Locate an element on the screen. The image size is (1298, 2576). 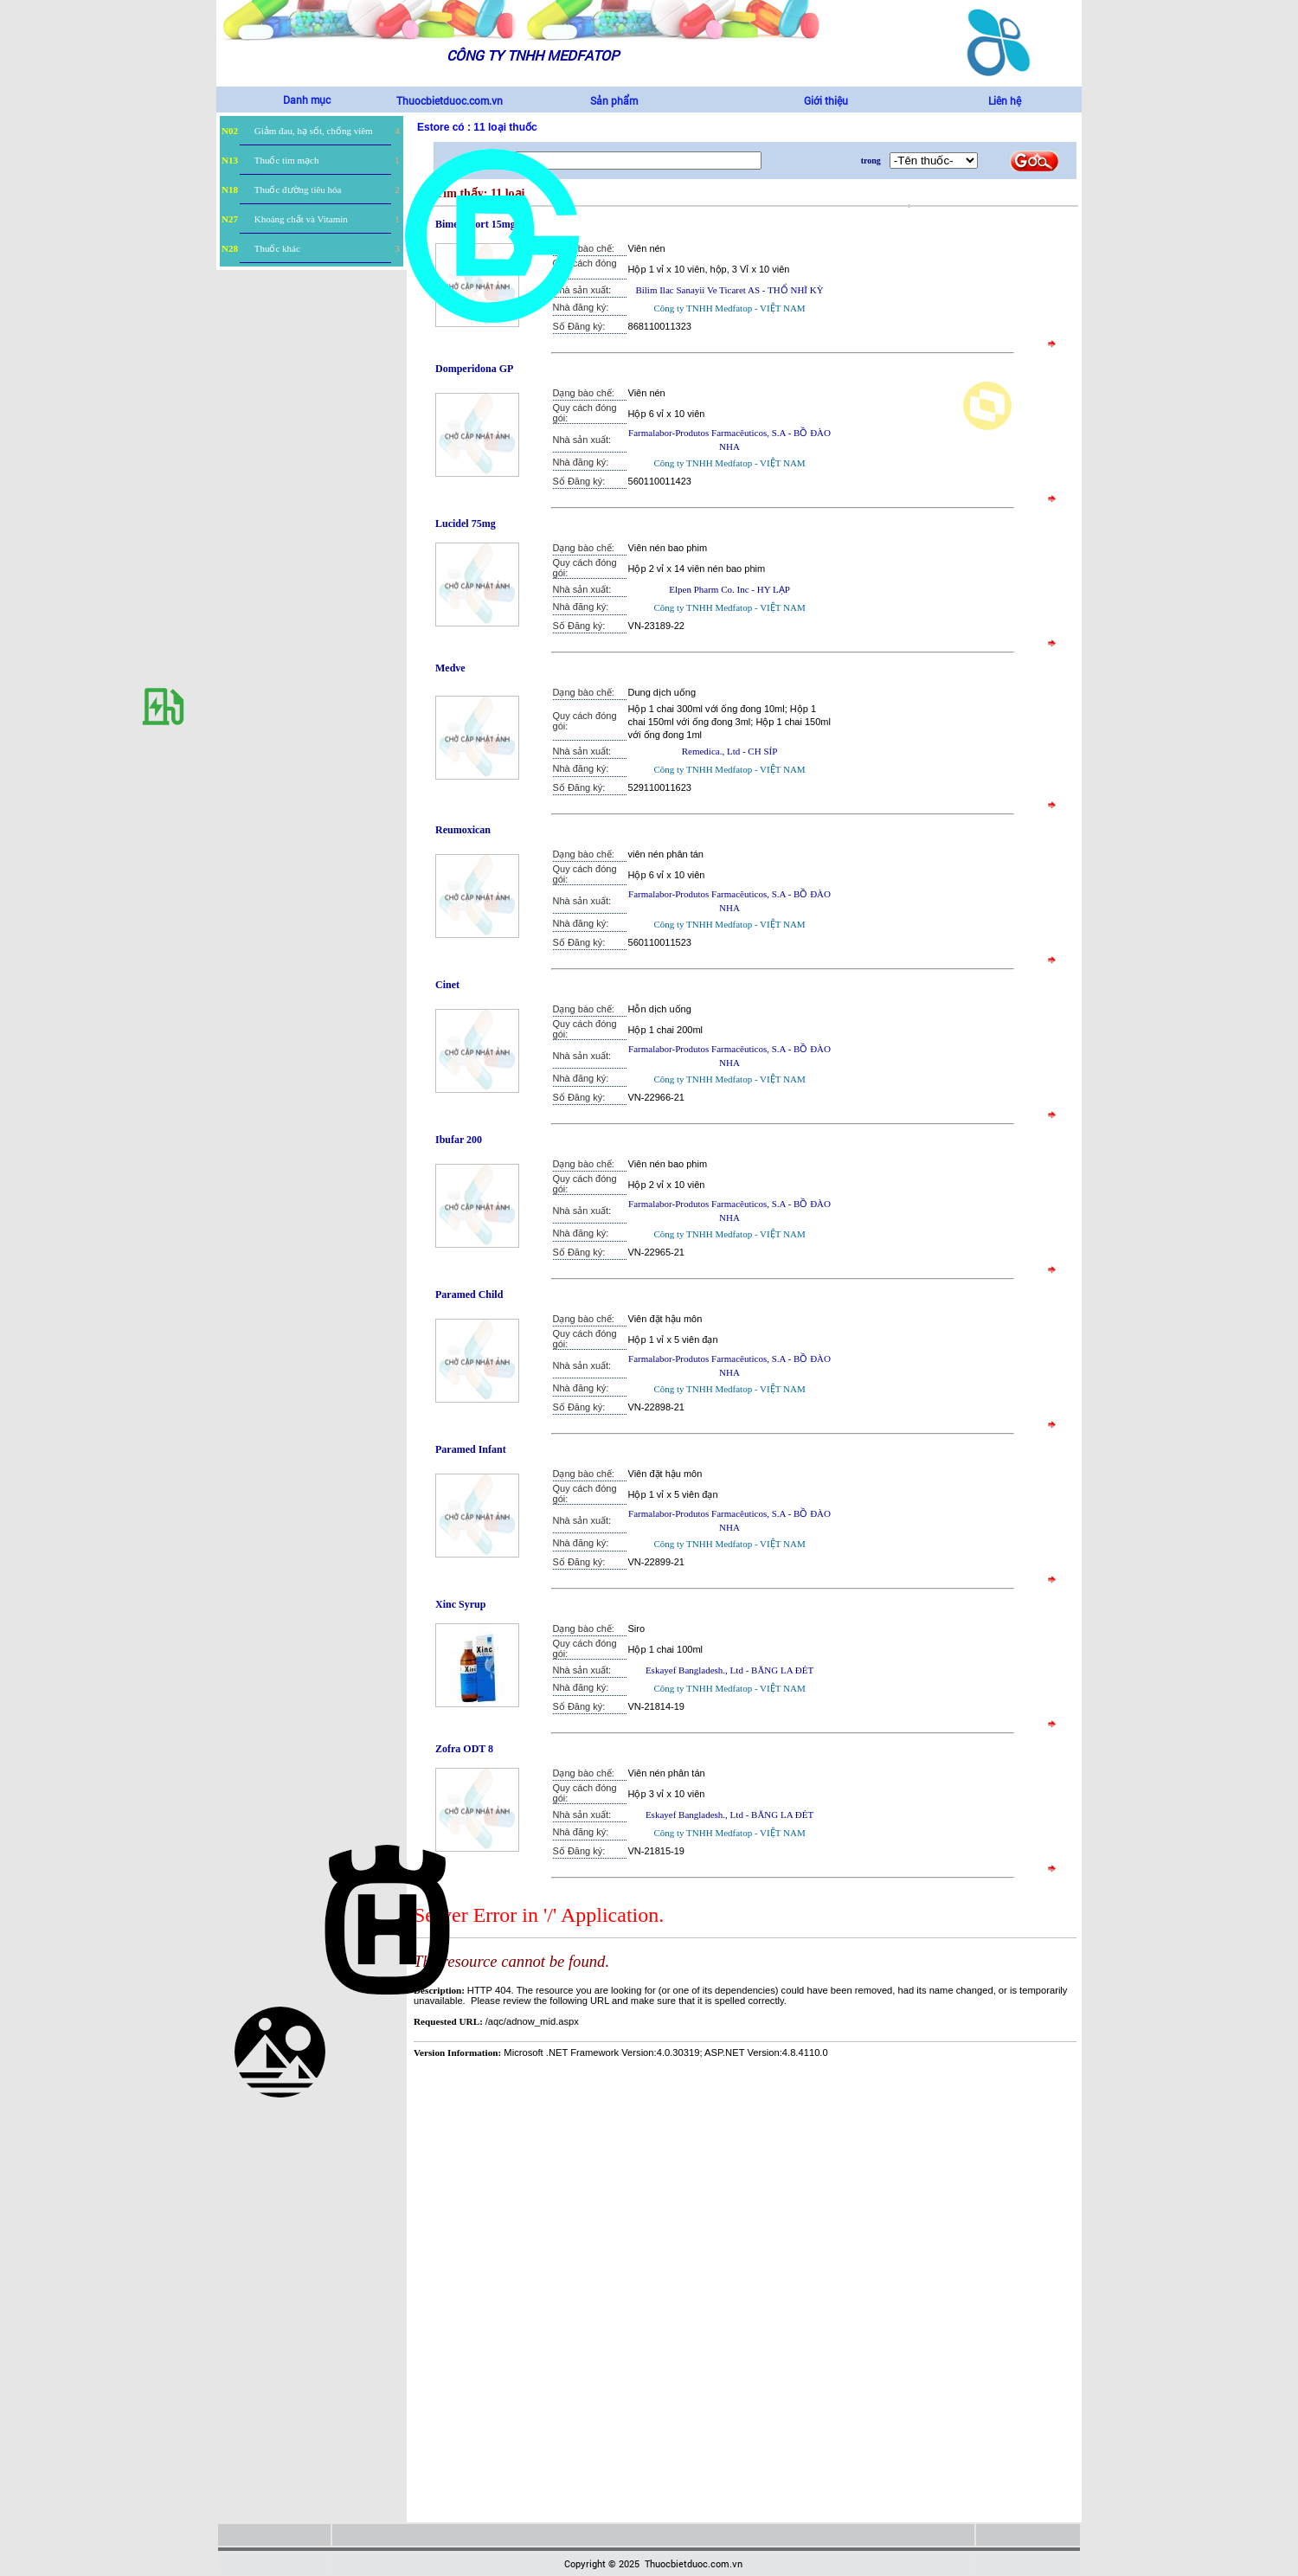
husqvarna brand logo is located at coordinates (387, 1919).